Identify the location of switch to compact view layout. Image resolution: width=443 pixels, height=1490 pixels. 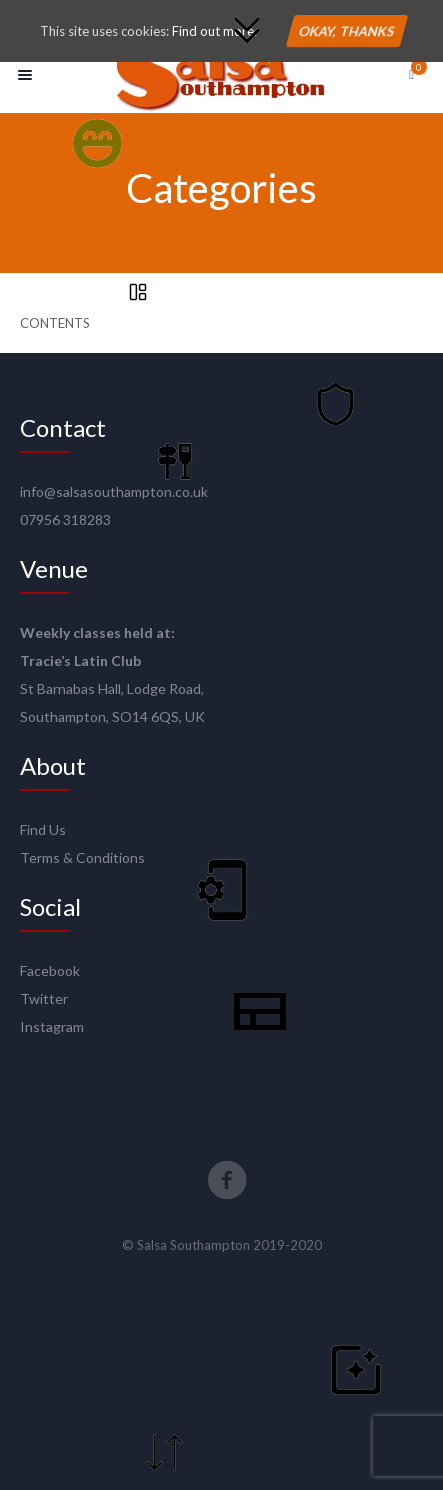
(258, 1011).